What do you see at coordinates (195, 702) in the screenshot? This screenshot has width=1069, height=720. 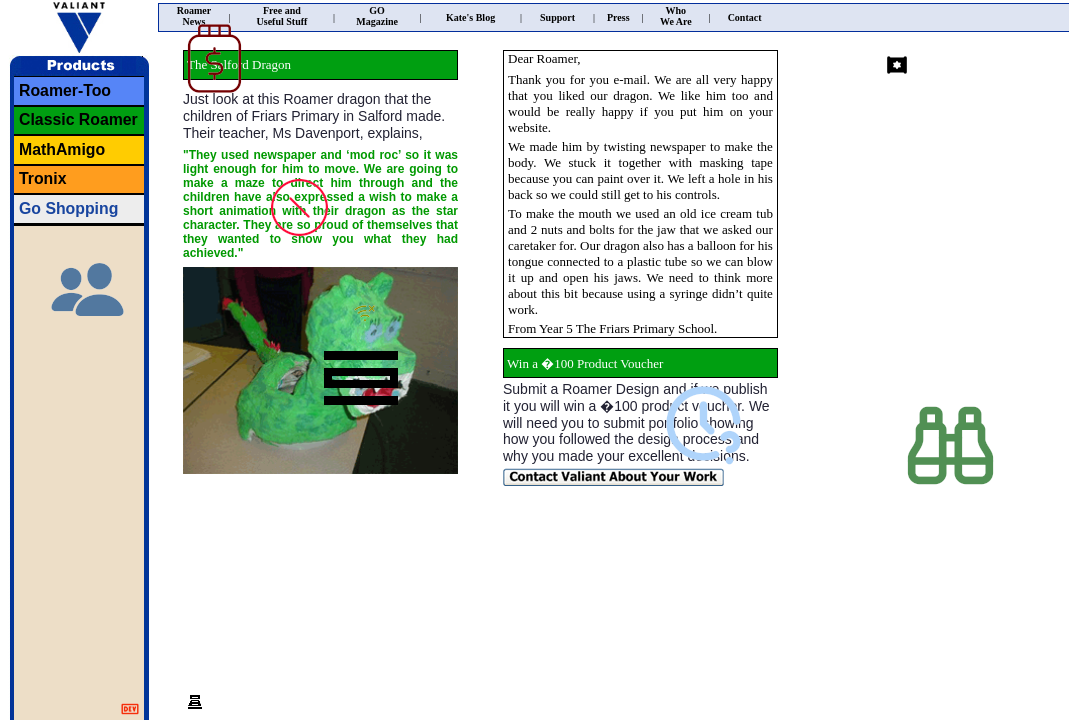 I see `access point of sale terminal` at bounding box center [195, 702].